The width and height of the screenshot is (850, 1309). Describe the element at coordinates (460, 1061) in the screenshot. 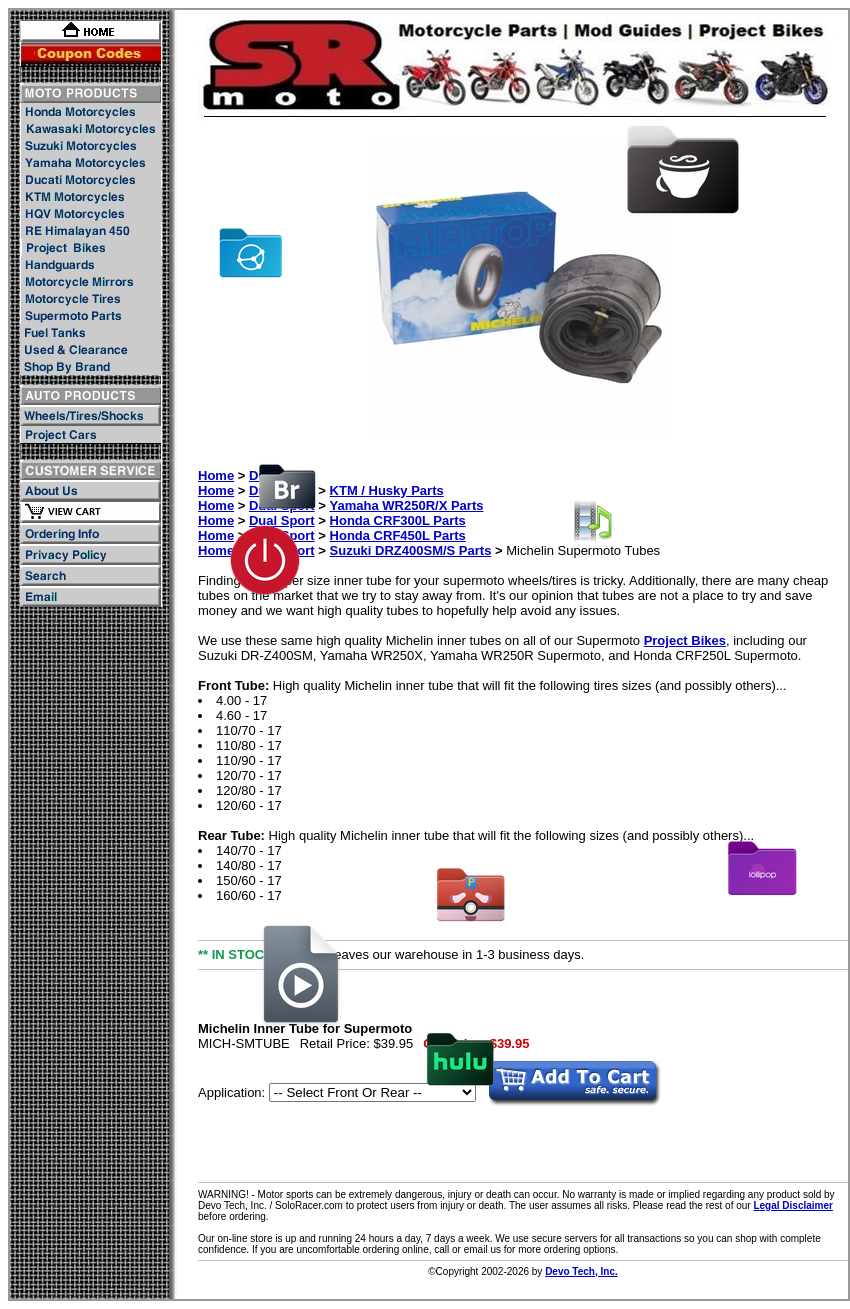

I see `folder containing Hulu app data or downloads` at that location.